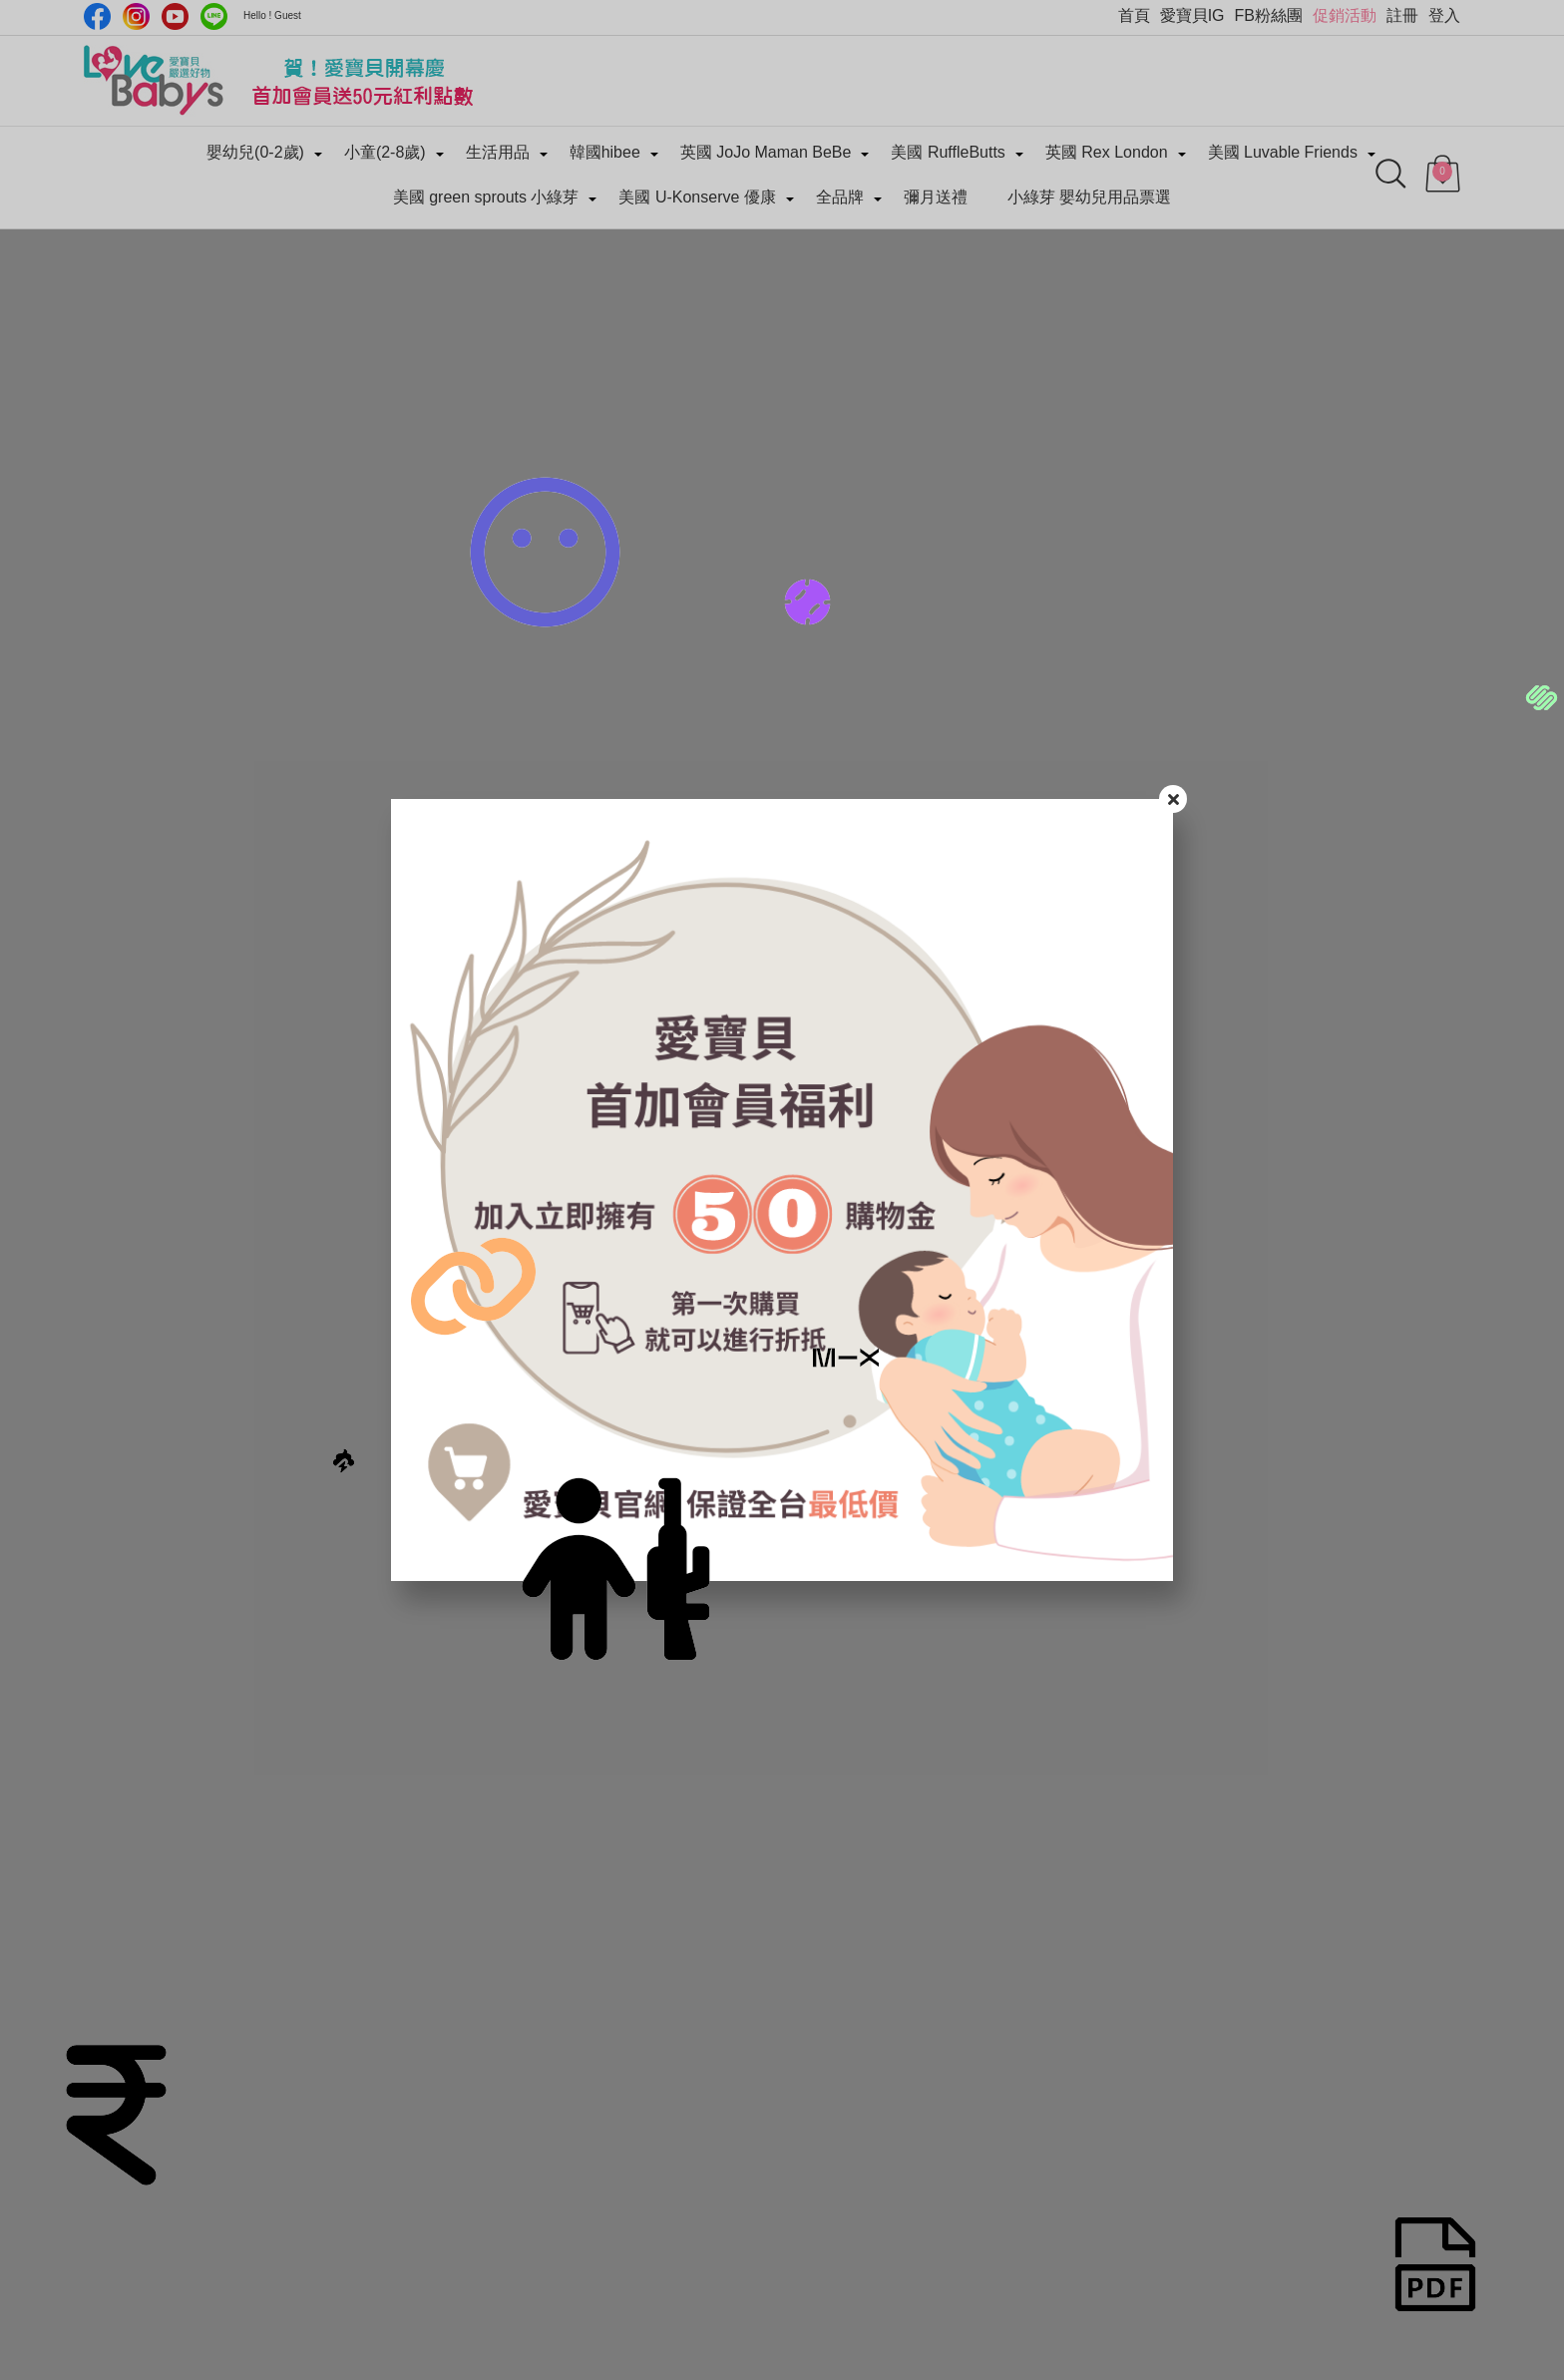 Image resolution: width=1564 pixels, height=2380 pixels. Describe the element at coordinates (846, 1358) in the screenshot. I see `open mixcloud app or website` at that location.